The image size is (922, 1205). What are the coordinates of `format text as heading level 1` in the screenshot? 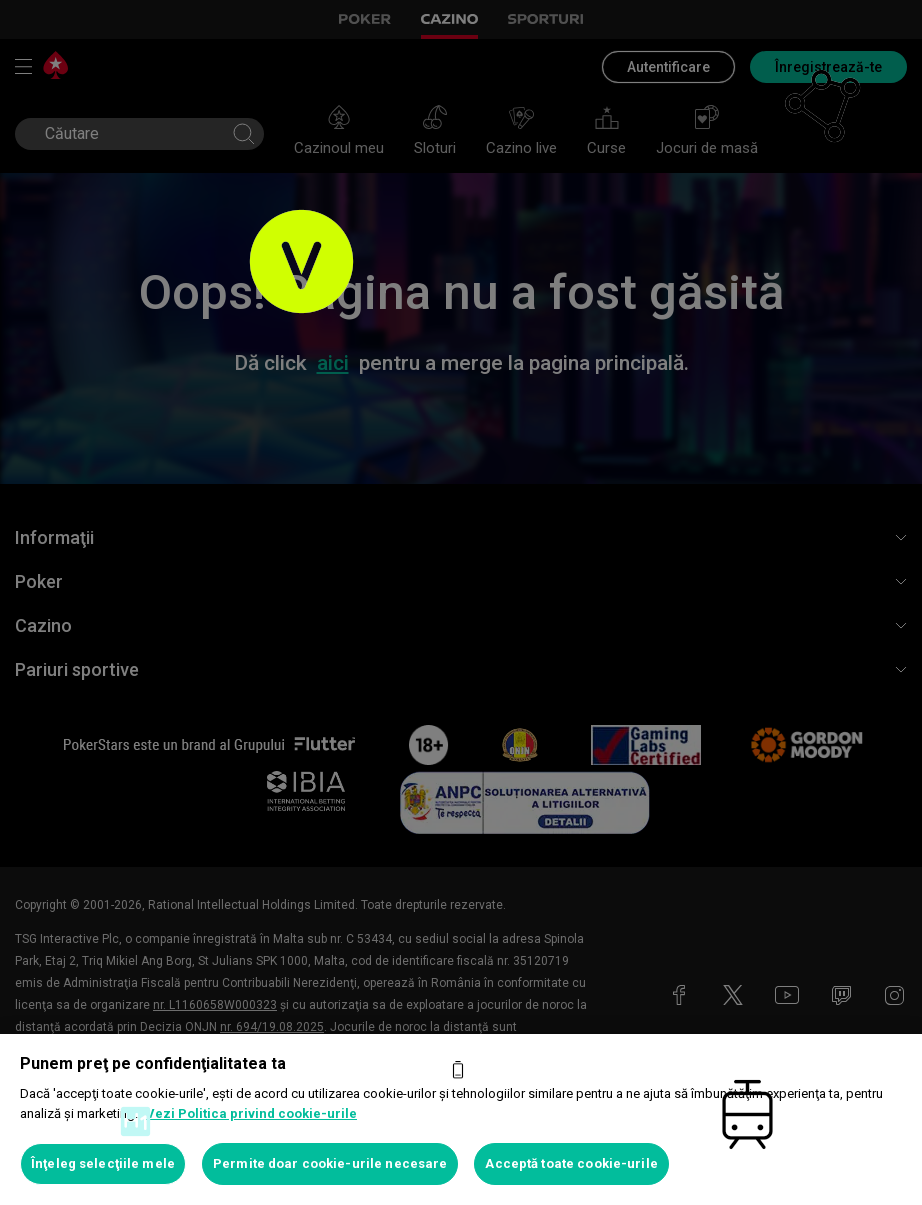 It's located at (135, 1121).